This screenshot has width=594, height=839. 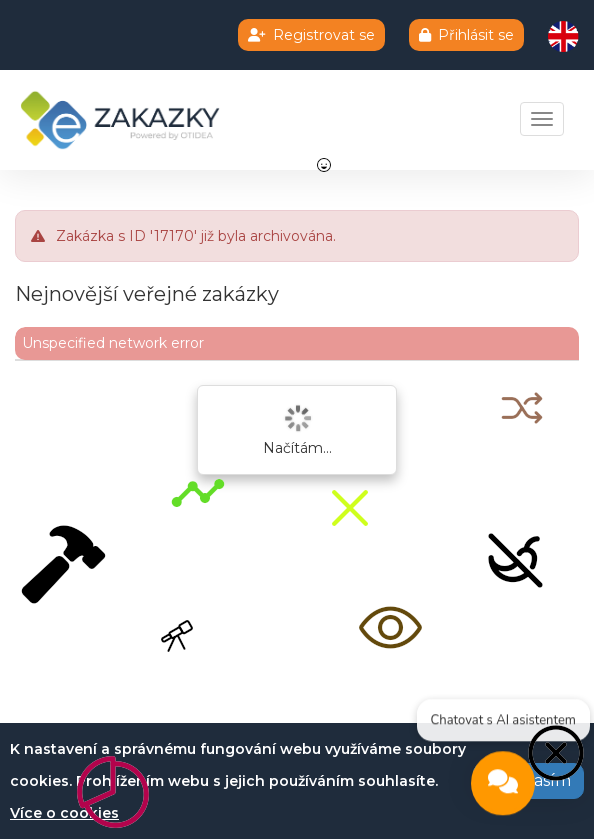 What do you see at coordinates (113, 792) in the screenshot?
I see `view data breakdown or statistics` at bounding box center [113, 792].